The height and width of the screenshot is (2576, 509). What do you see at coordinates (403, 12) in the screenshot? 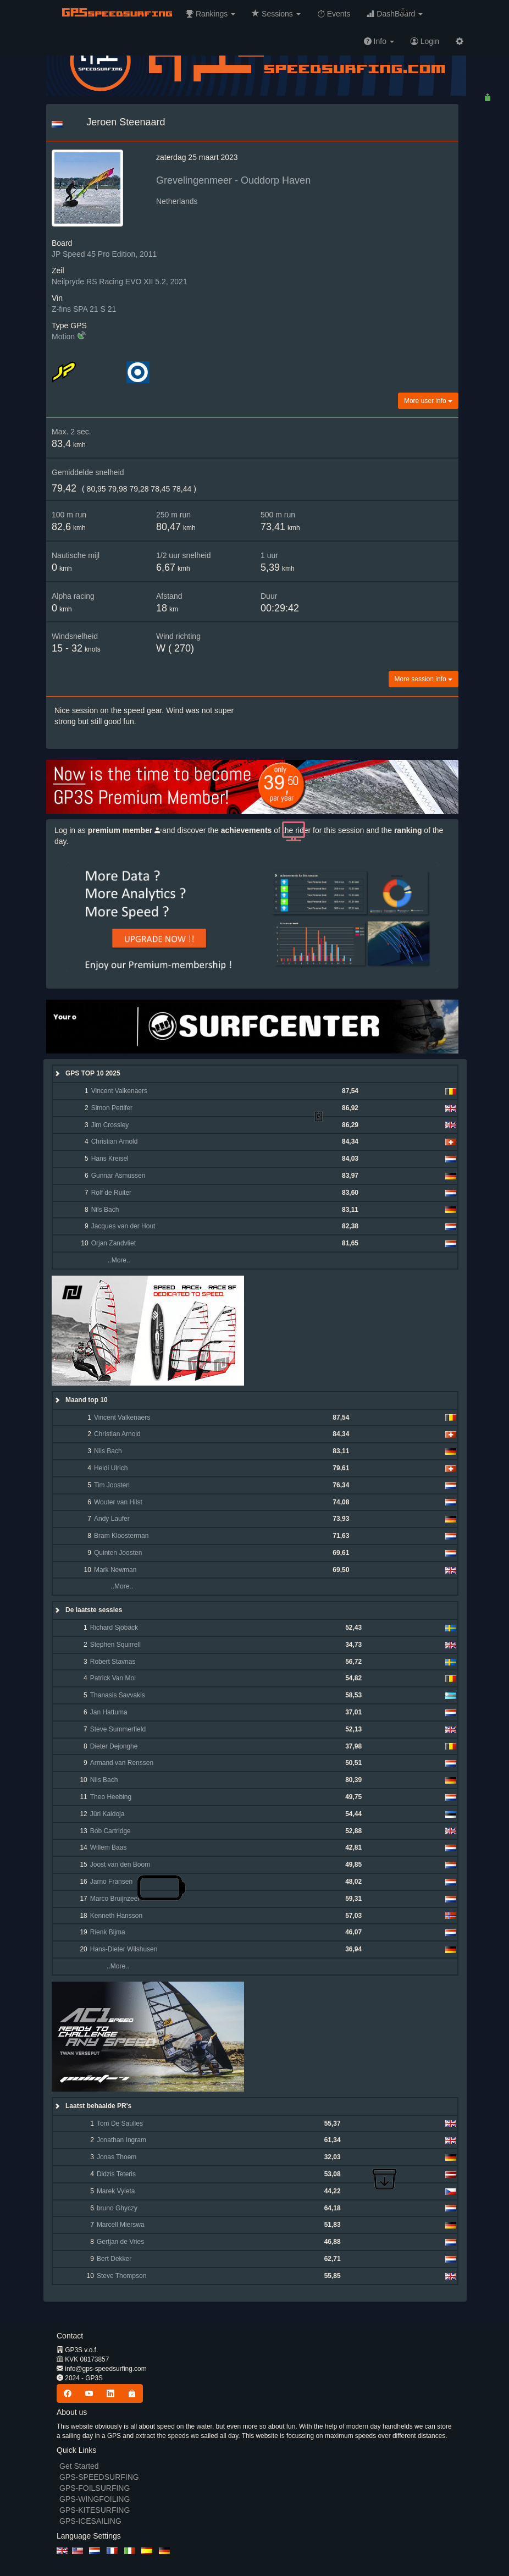
I see `view or preview content` at bounding box center [403, 12].